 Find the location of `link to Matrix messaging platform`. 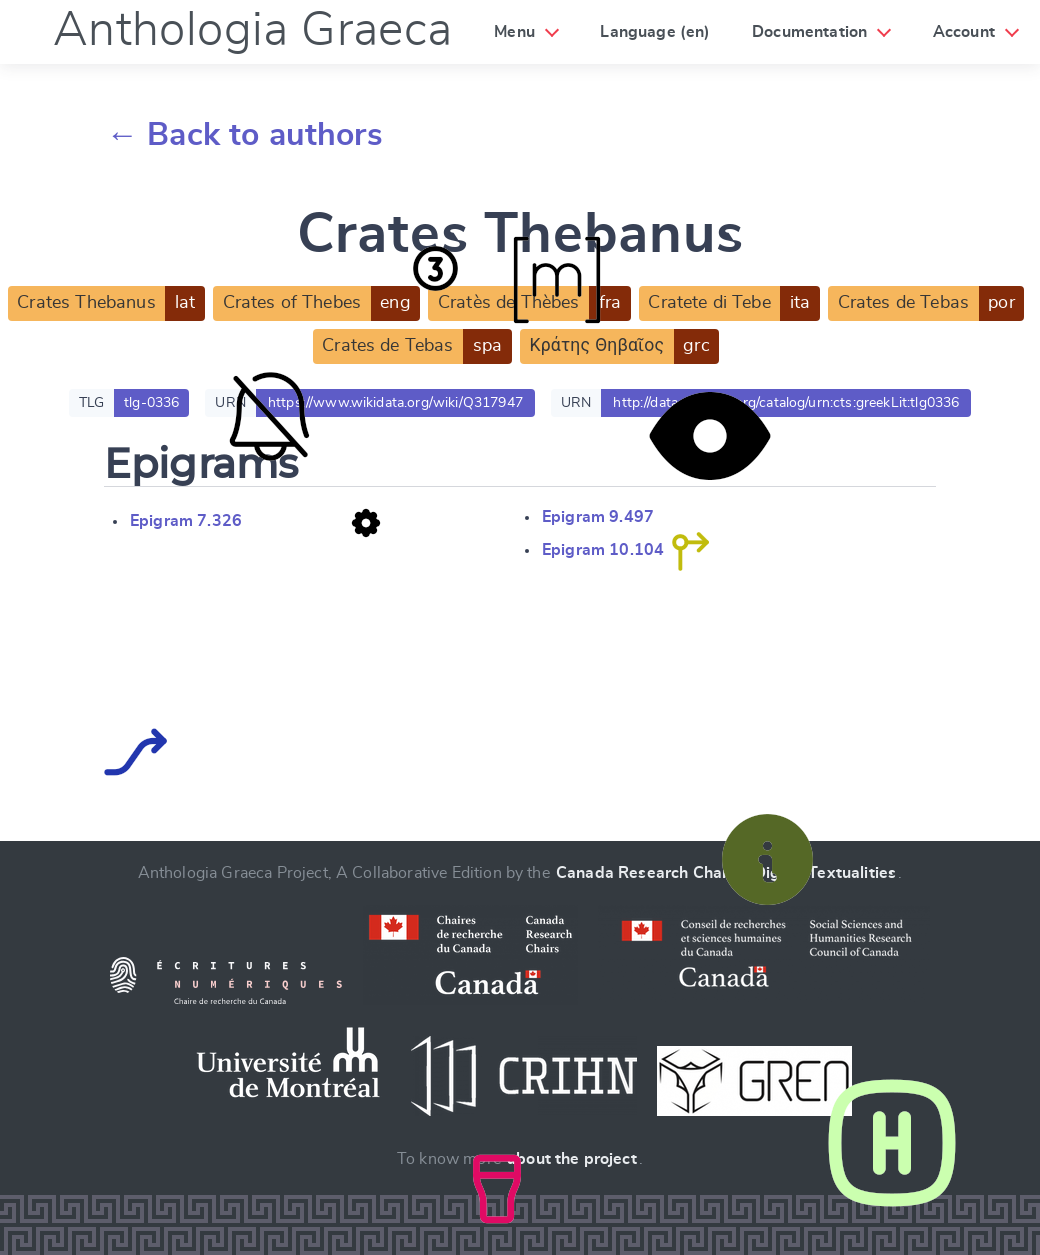

link to Matrix messaging platform is located at coordinates (557, 280).